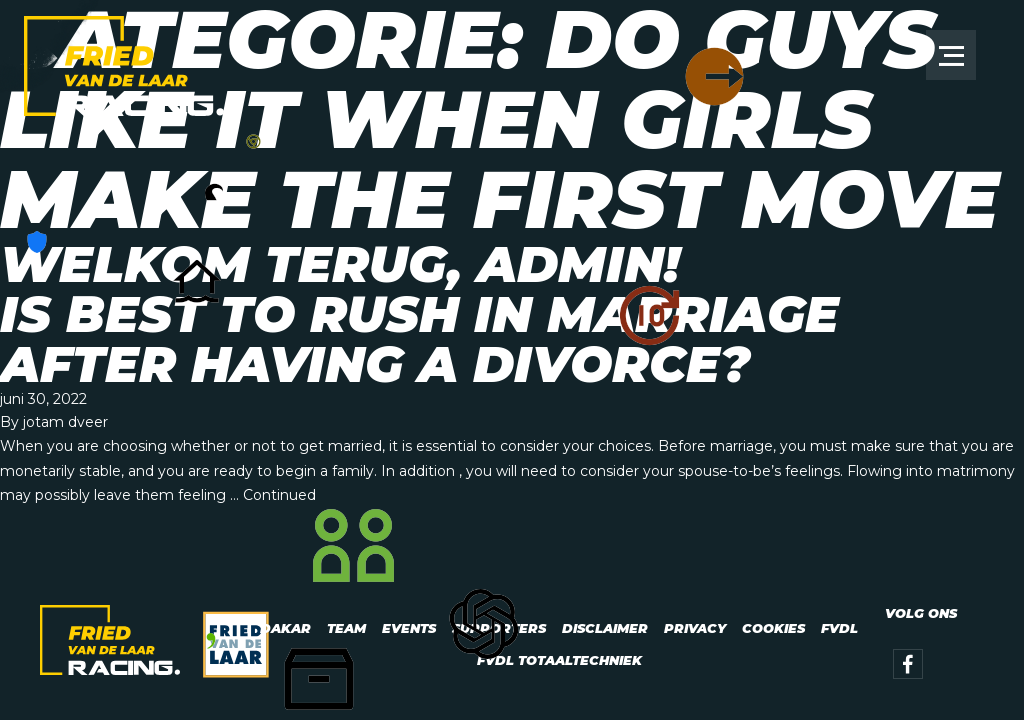 The image size is (1024, 720). Describe the element at coordinates (484, 624) in the screenshot. I see `open OpenAI or ChatGPT app` at that location.